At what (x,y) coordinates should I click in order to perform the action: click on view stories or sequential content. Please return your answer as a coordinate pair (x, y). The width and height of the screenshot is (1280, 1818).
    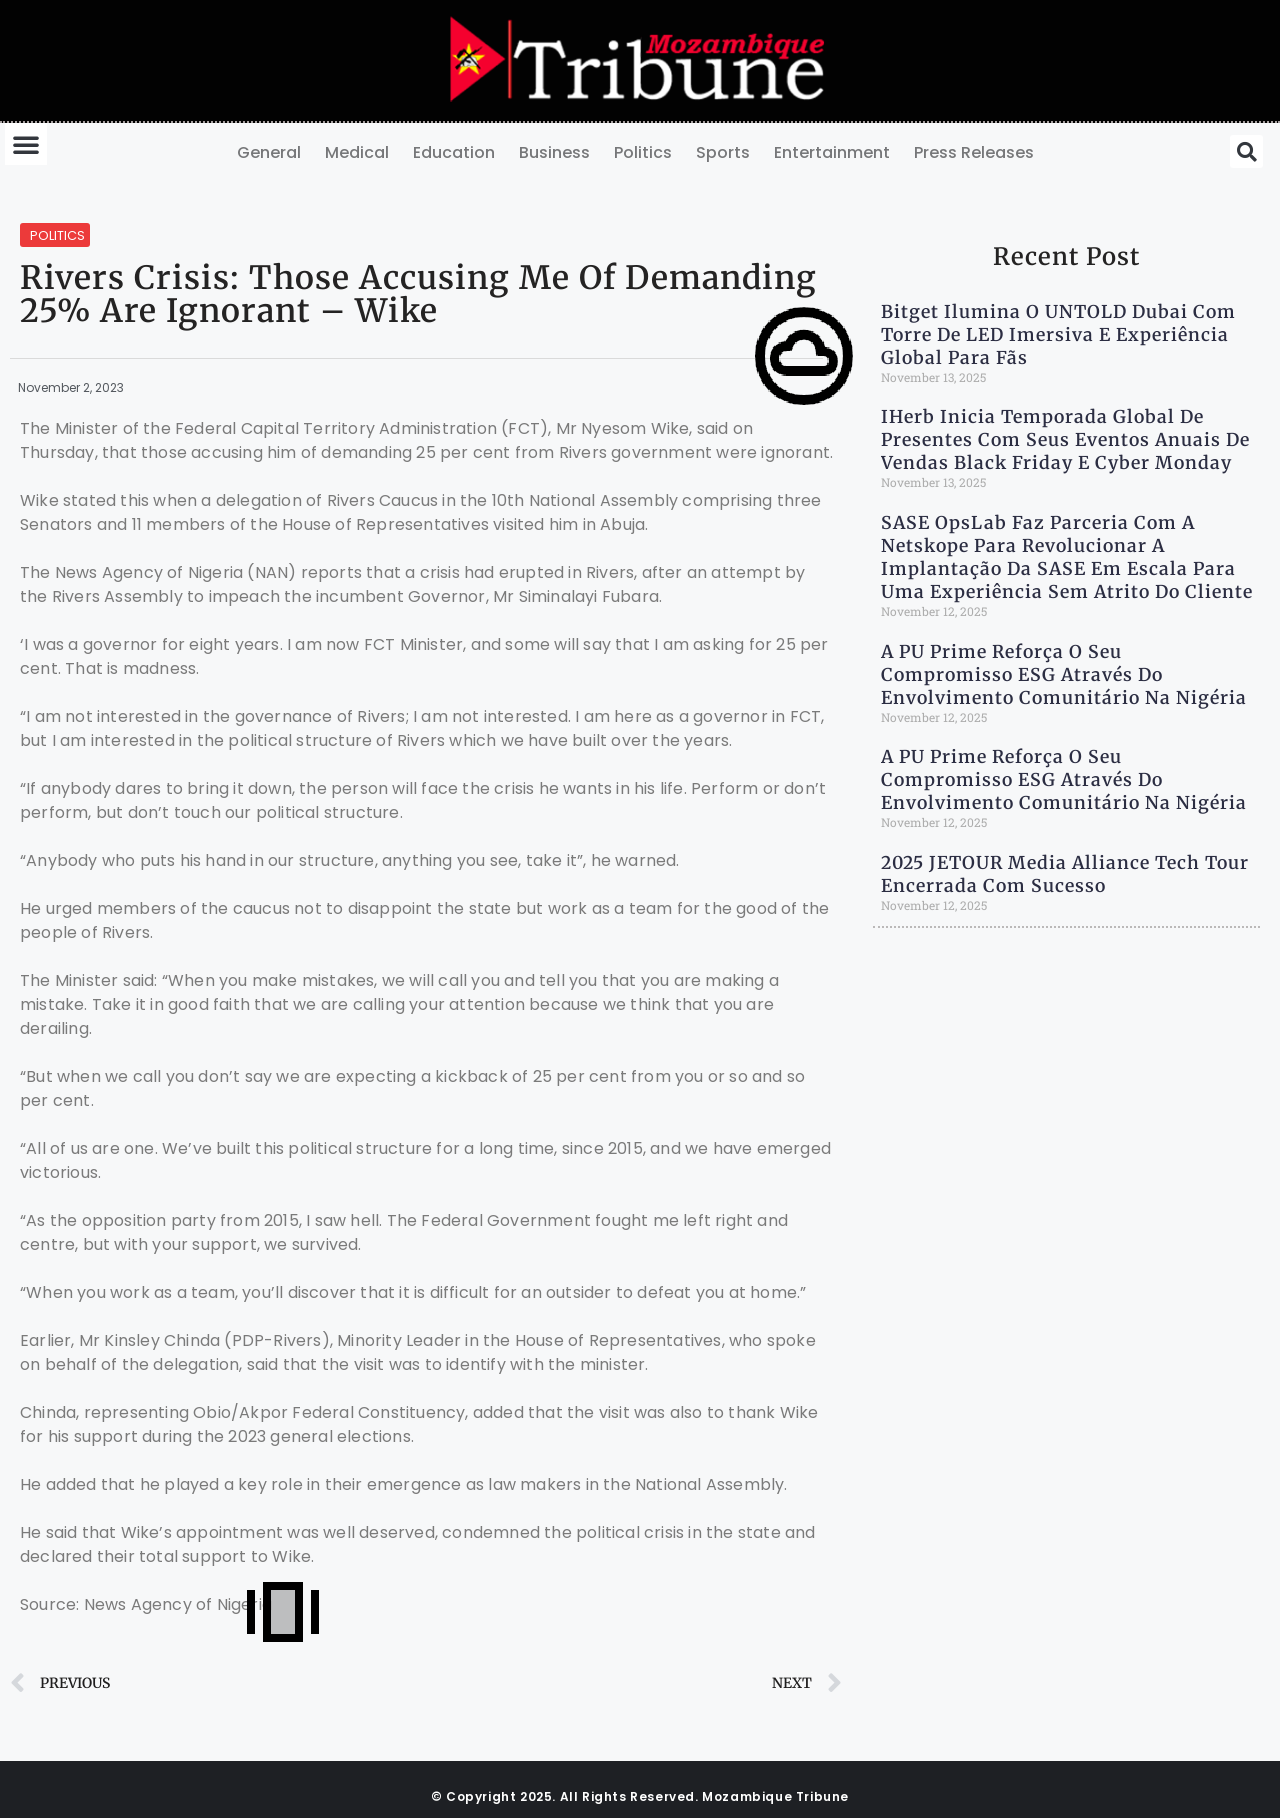
    Looking at the image, I should click on (283, 1614).